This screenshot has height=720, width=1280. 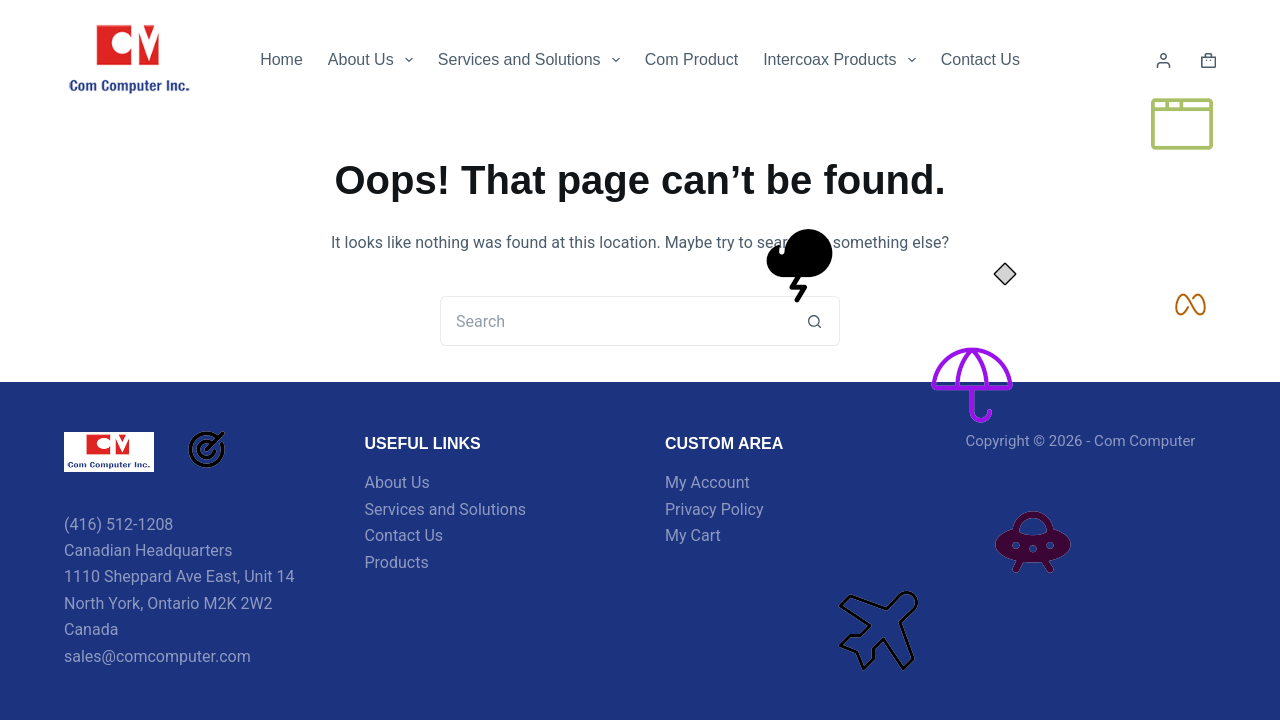 What do you see at coordinates (206, 449) in the screenshot?
I see `set a goal or target` at bounding box center [206, 449].